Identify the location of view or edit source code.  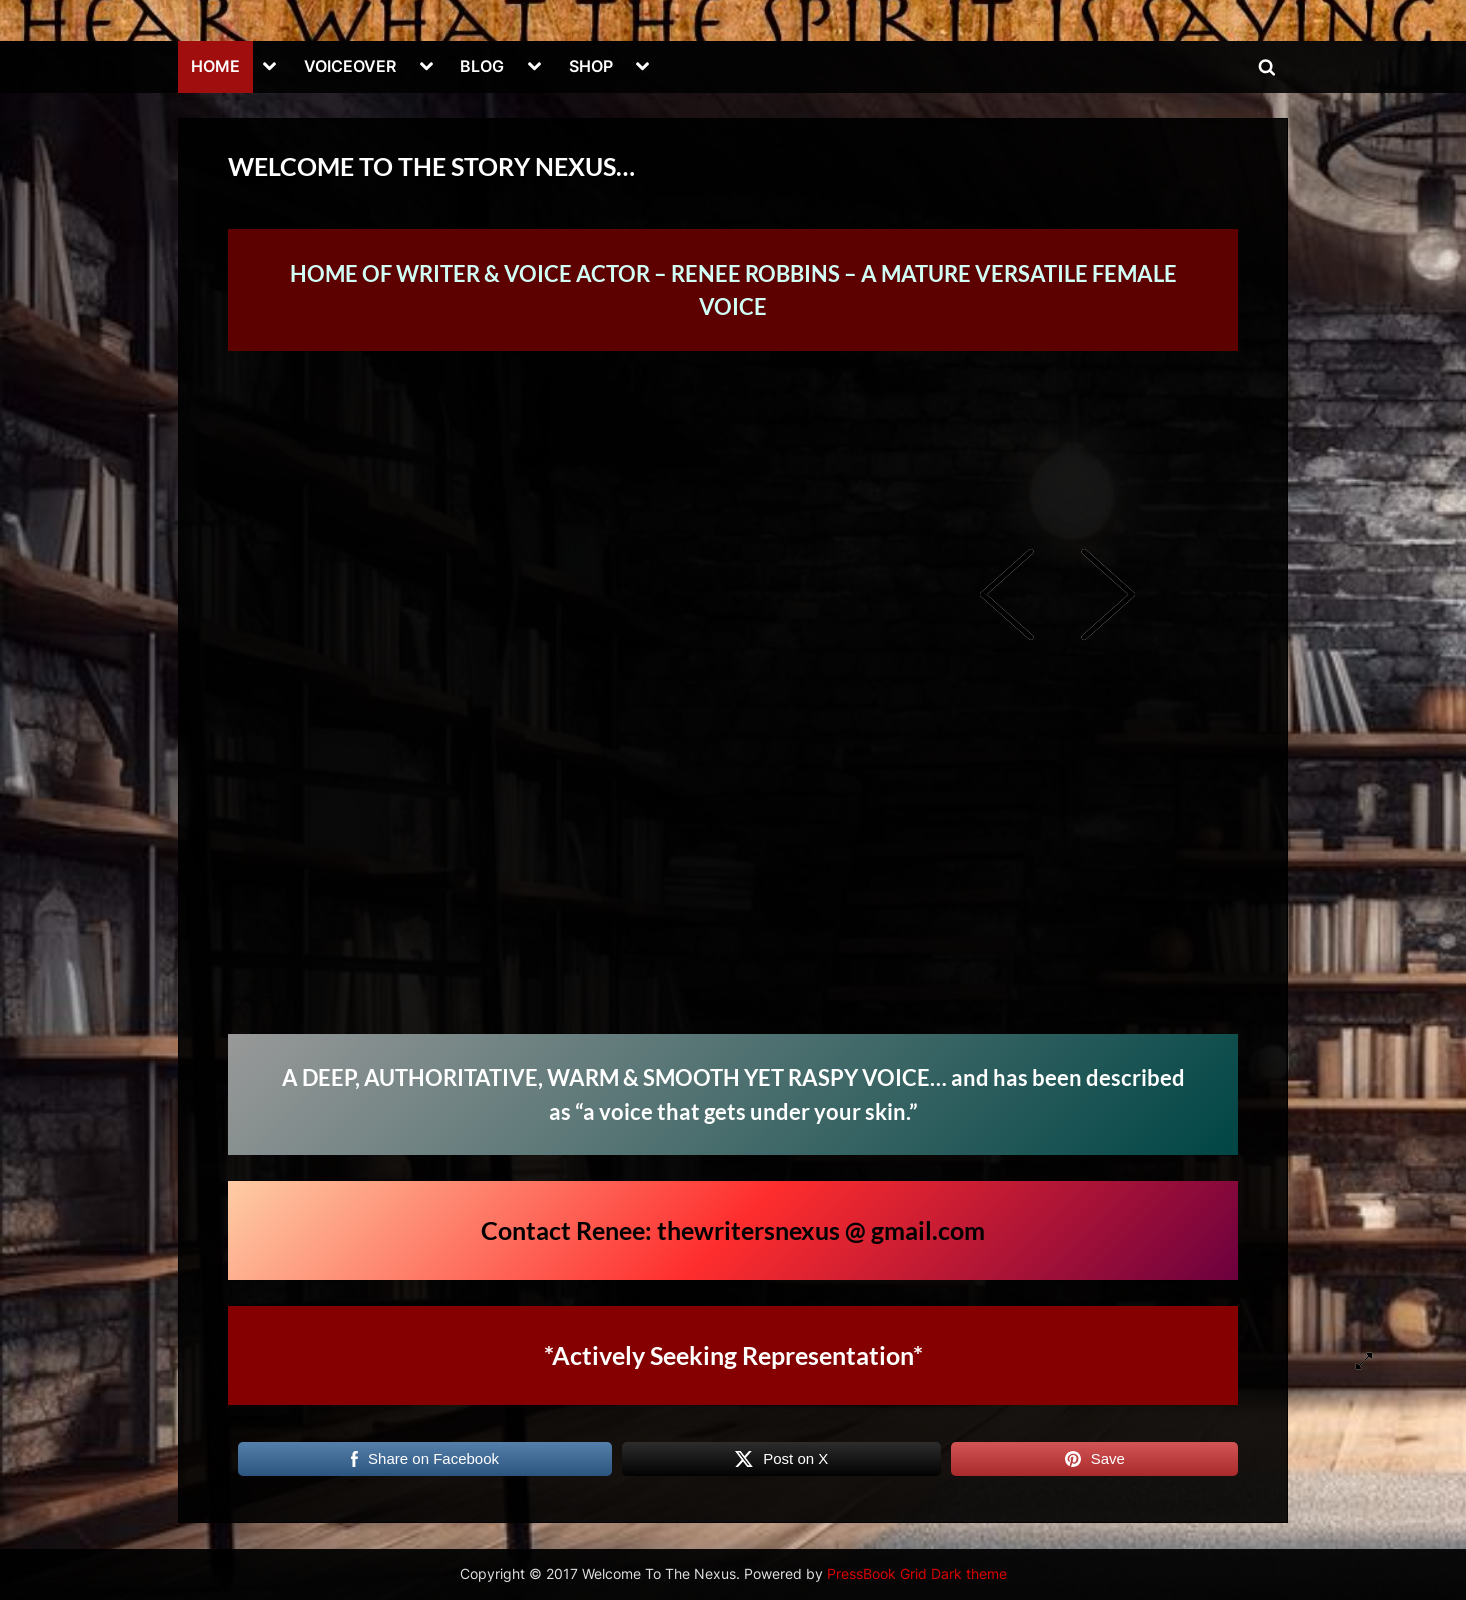
(1057, 594).